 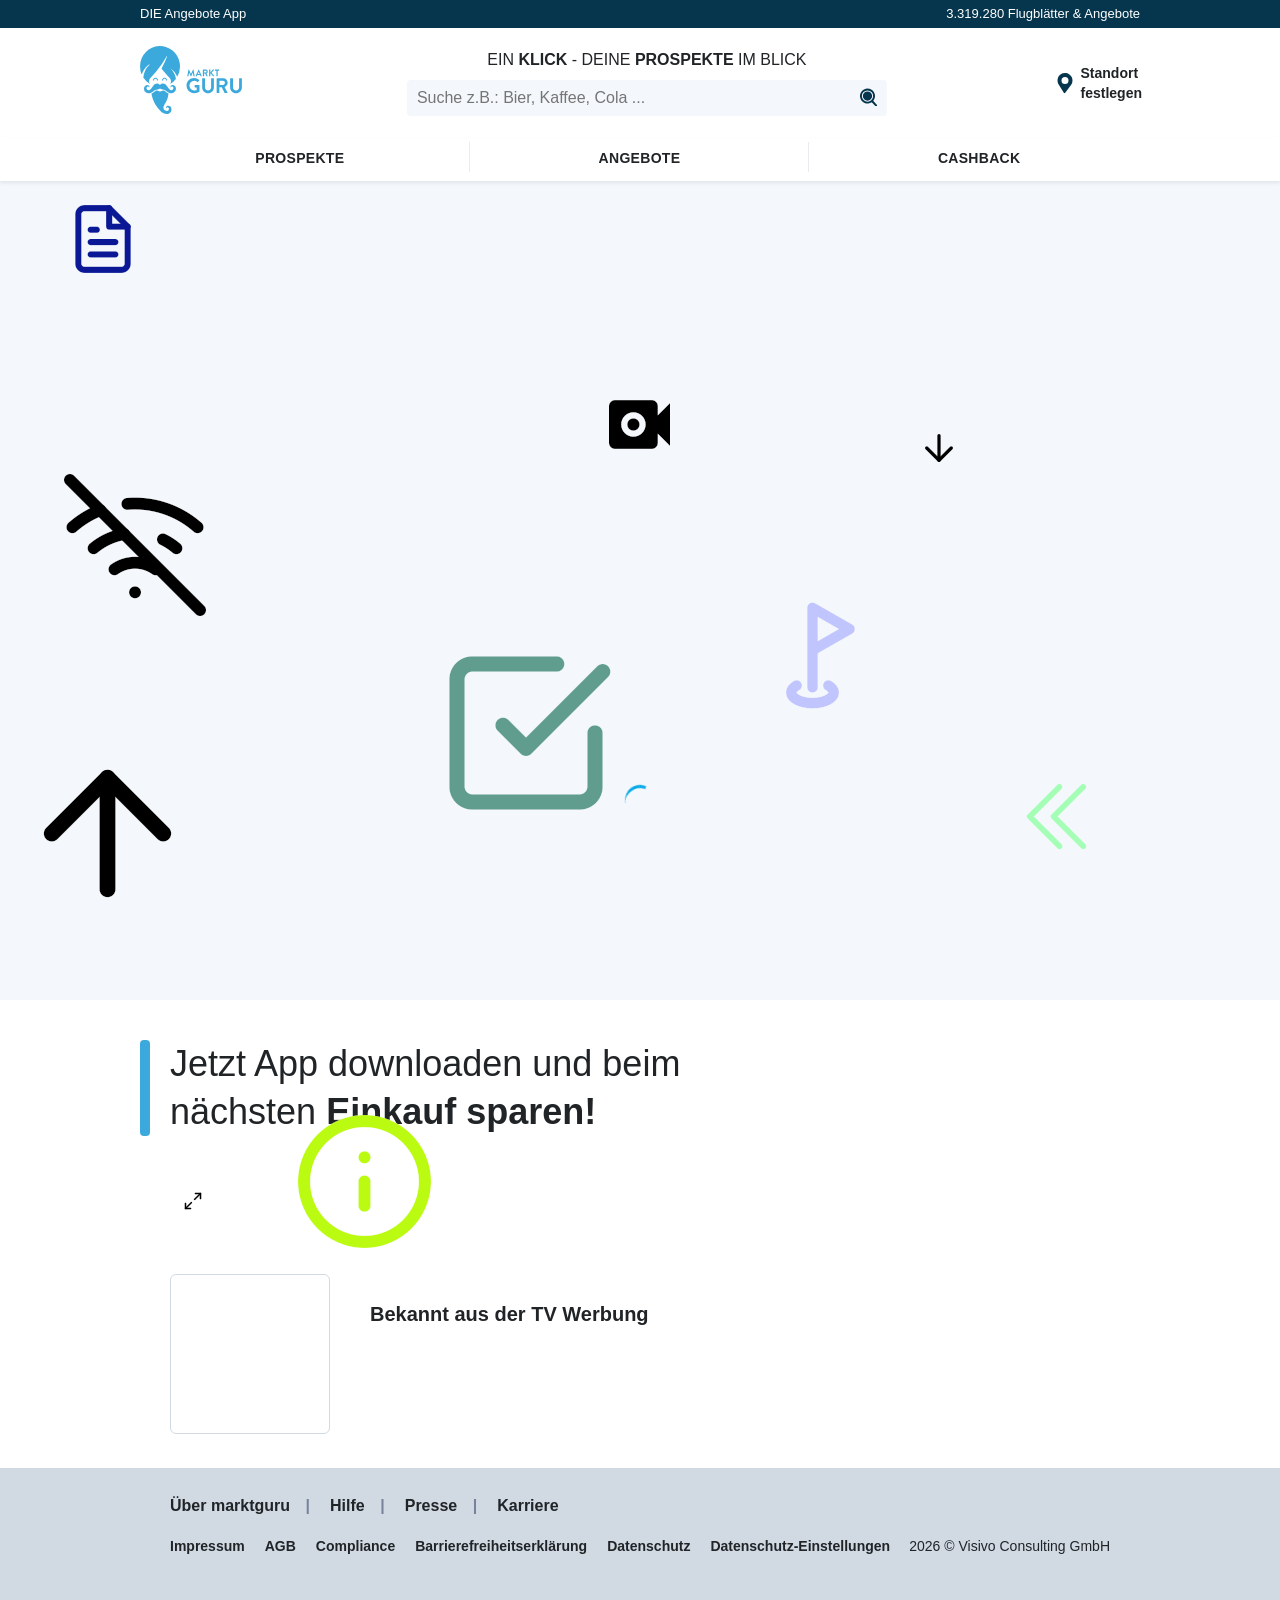 I want to click on expand to fullscreen mode, so click(x=193, y=1201).